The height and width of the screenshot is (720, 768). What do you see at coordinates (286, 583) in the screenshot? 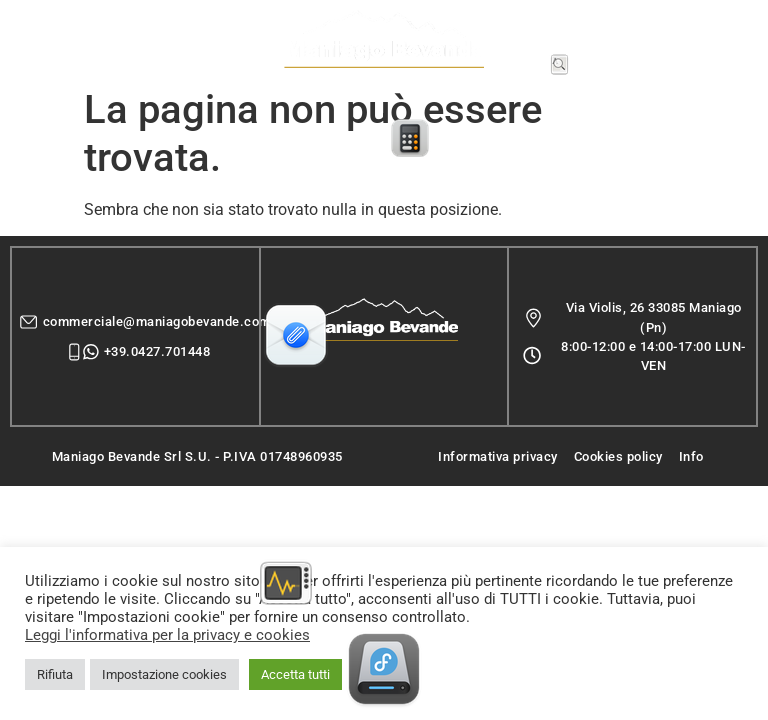
I see `open system monitor application` at bounding box center [286, 583].